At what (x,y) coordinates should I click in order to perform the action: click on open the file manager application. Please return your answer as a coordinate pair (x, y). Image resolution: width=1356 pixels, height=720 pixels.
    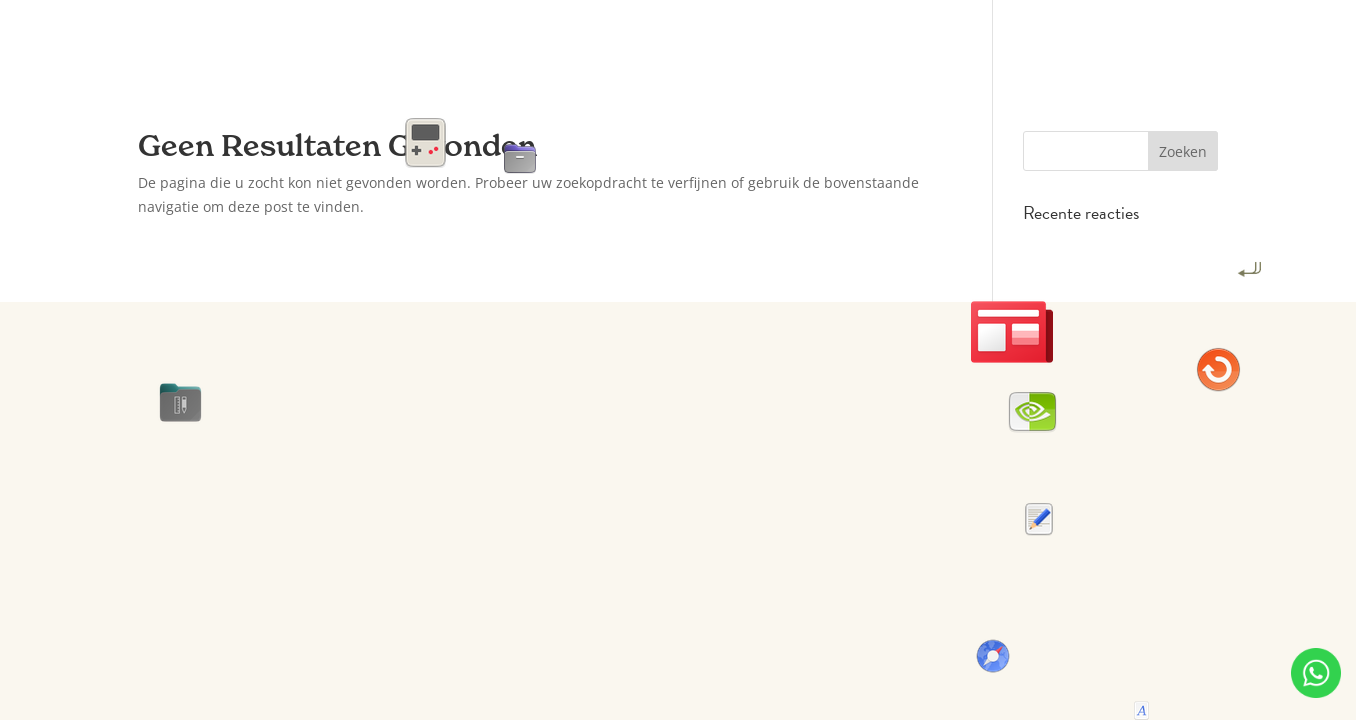
    Looking at the image, I should click on (520, 158).